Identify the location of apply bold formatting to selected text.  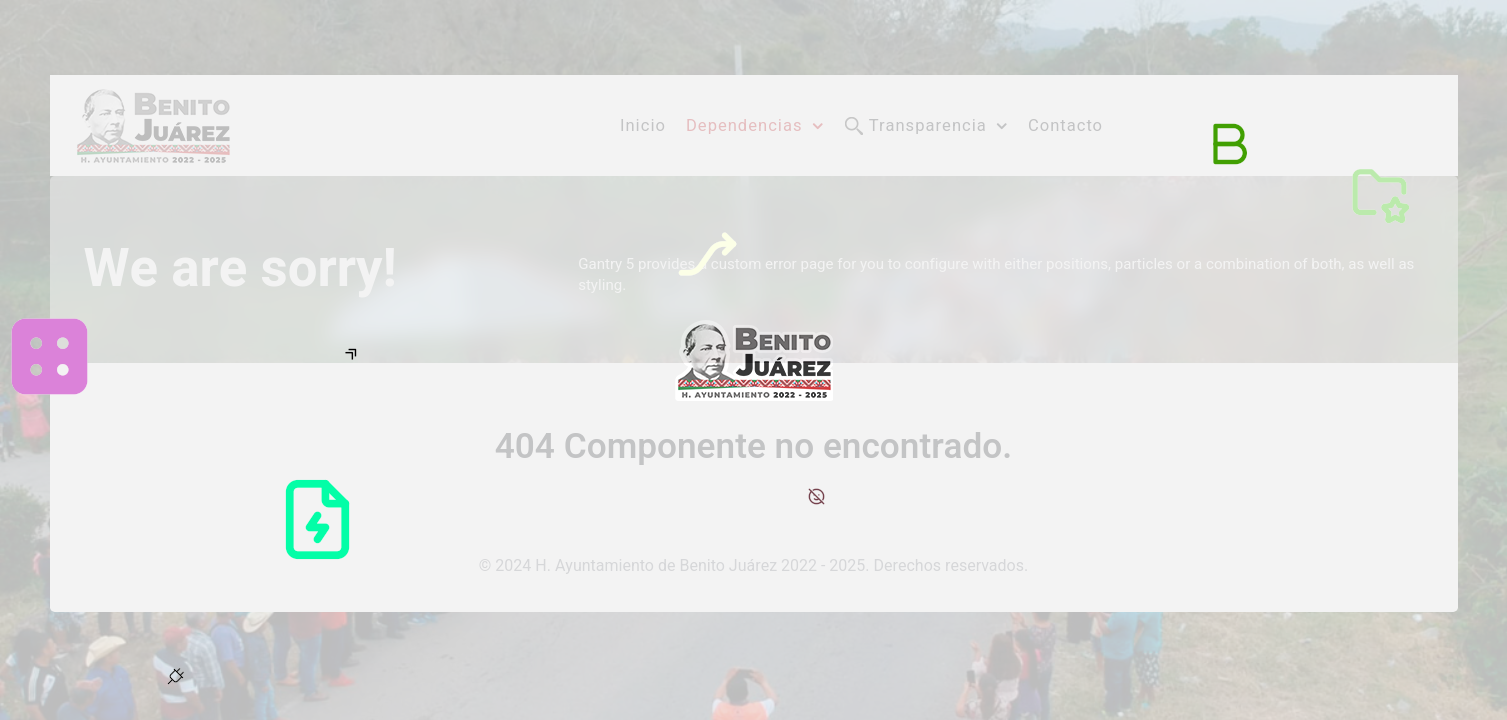
(1229, 144).